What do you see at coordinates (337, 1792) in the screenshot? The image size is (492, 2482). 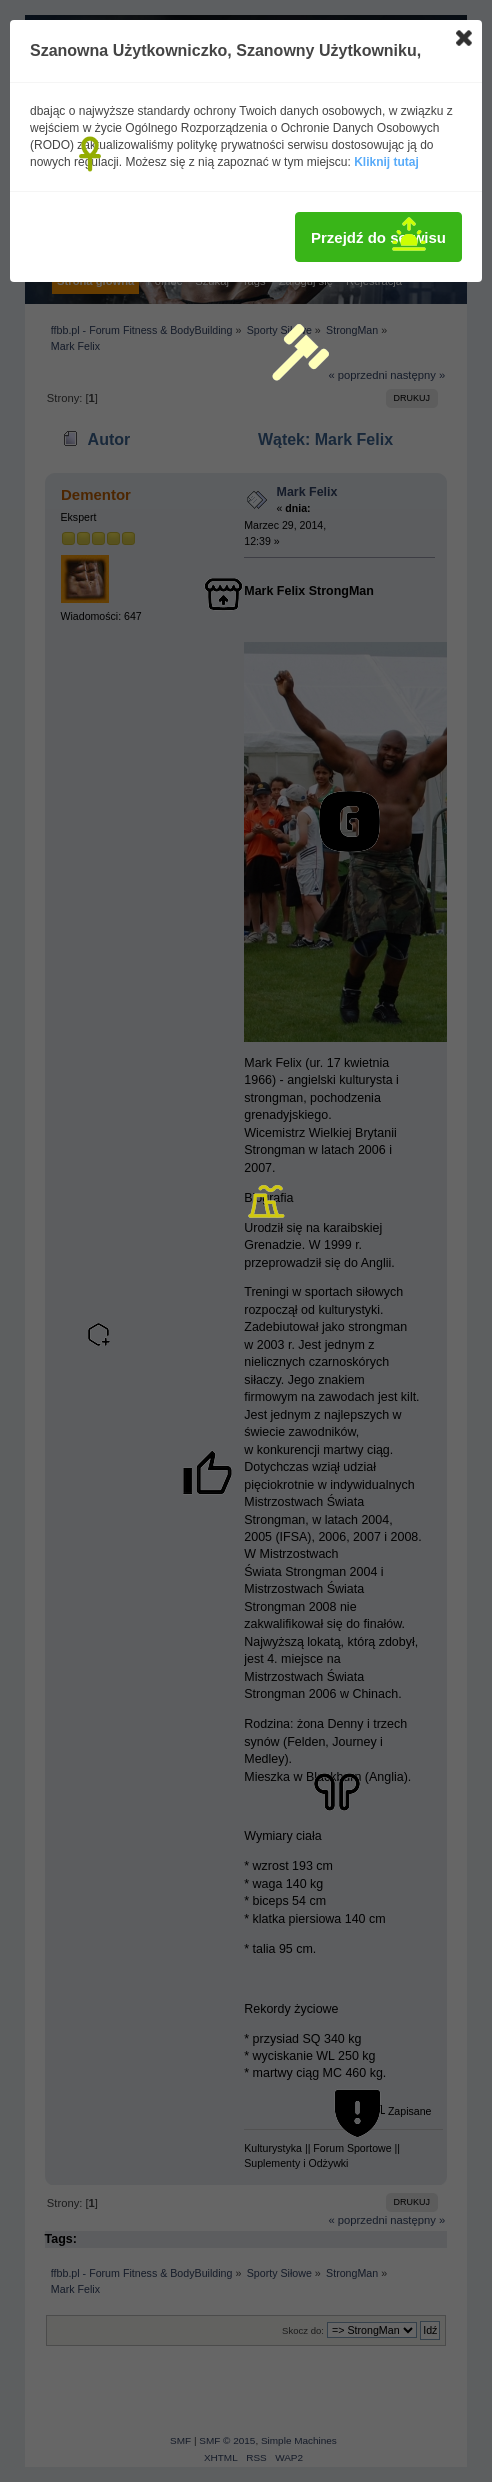 I see `connect to airpods or wireless earbuds` at bounding box center [337, 1792].